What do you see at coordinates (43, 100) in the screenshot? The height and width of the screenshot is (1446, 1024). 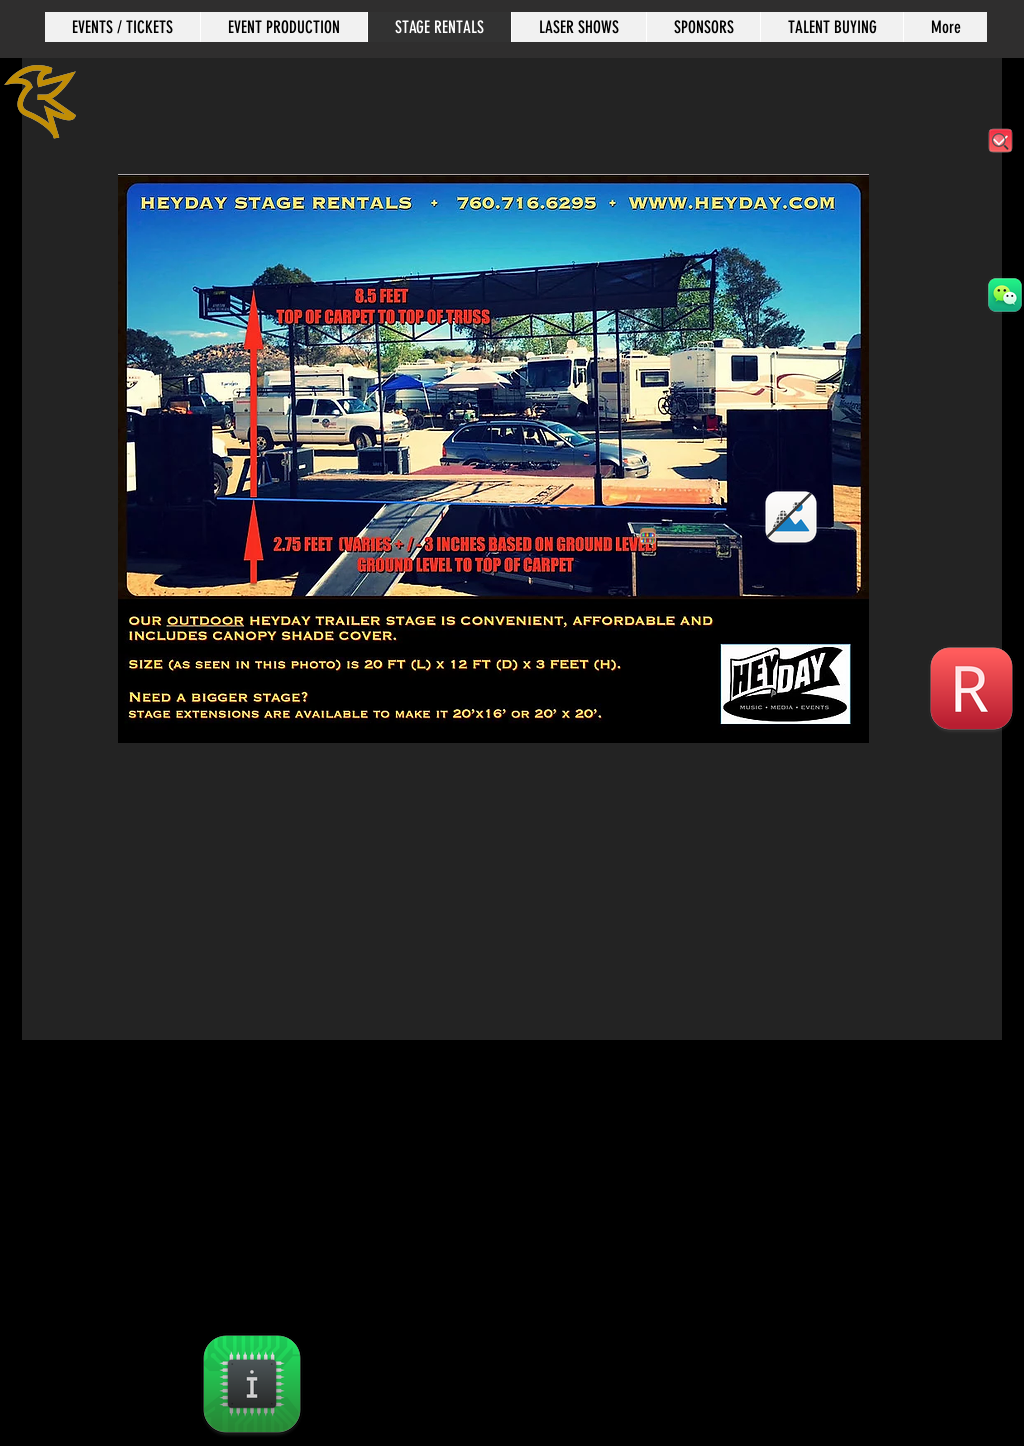 I see `open kate text editor` at bounding box center [43, 100].